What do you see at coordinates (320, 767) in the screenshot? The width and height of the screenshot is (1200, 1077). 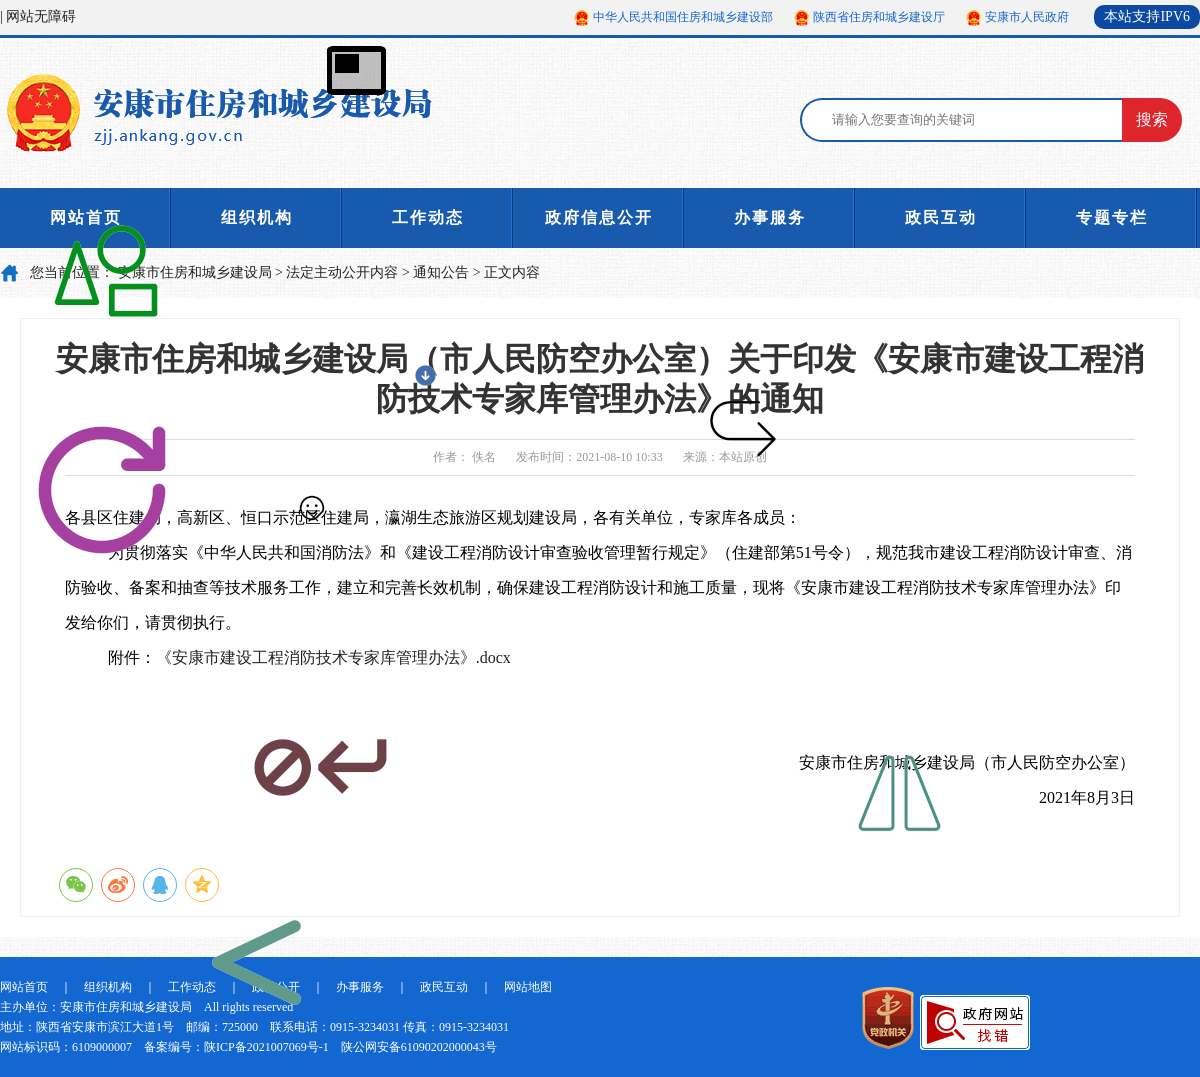 I see `disable automatic line wrapping in editor` at bounding box center [320, 767].